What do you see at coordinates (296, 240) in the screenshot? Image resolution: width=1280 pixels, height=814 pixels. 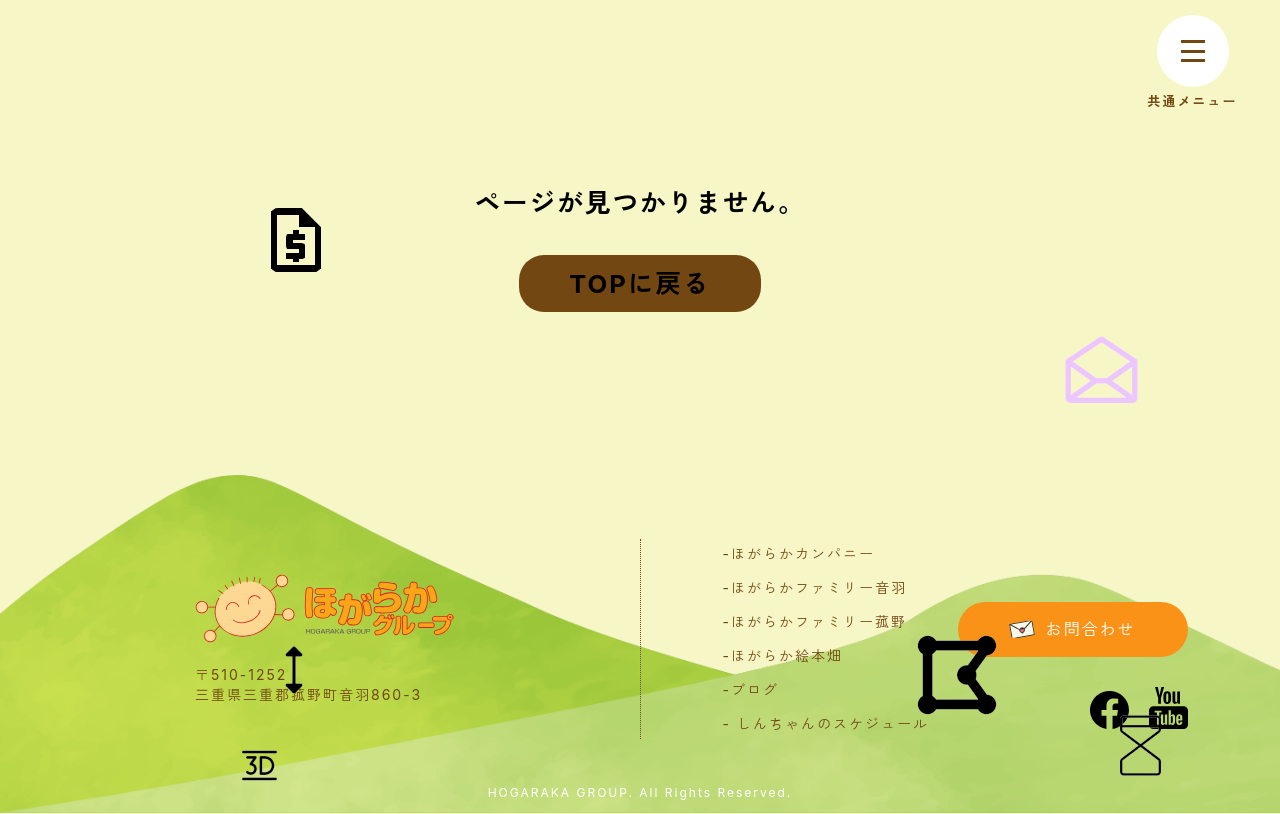 I see `request a price quote or estimate` at bounding box center [296, 240].